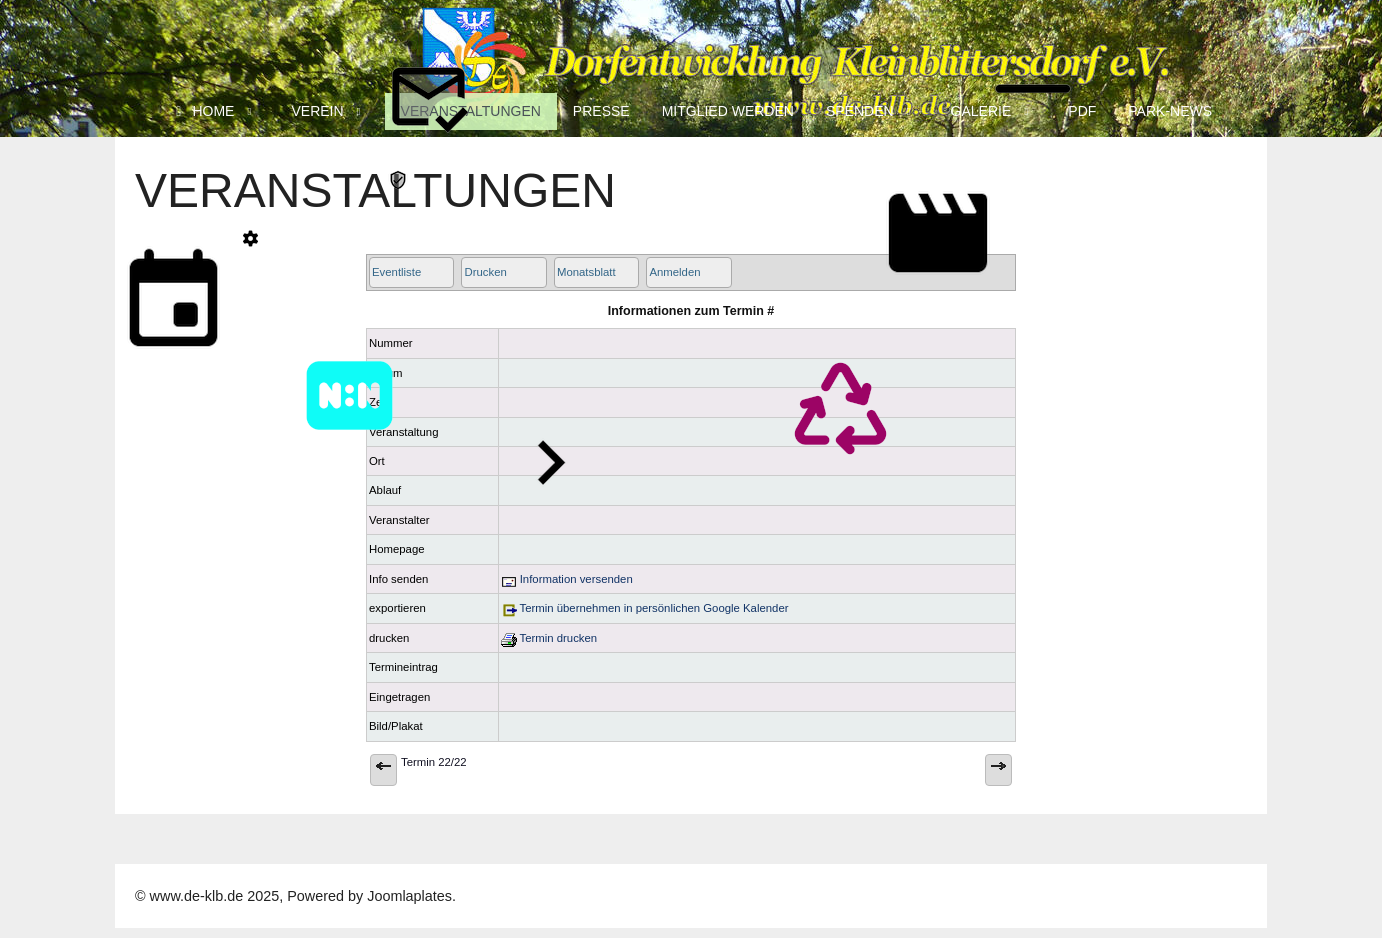  I want to click on create a new video or movie project, so click(938, 233).